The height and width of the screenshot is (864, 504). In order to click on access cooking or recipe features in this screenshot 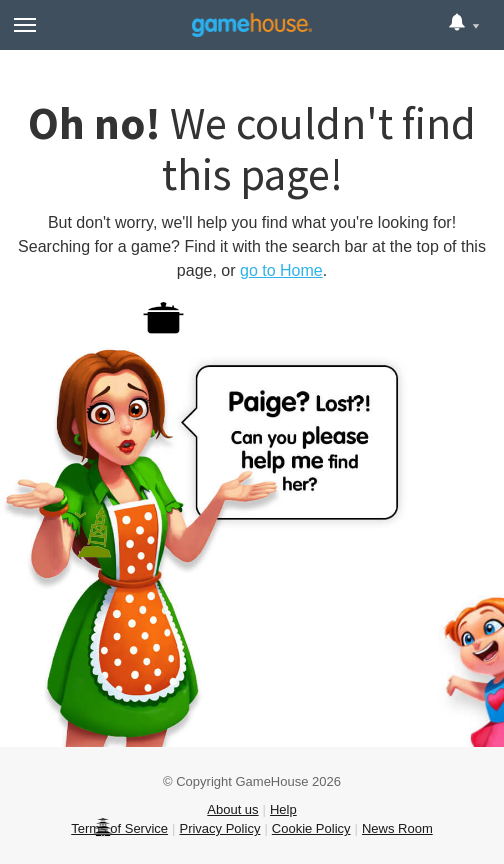, I will do `click(163, 317)`.